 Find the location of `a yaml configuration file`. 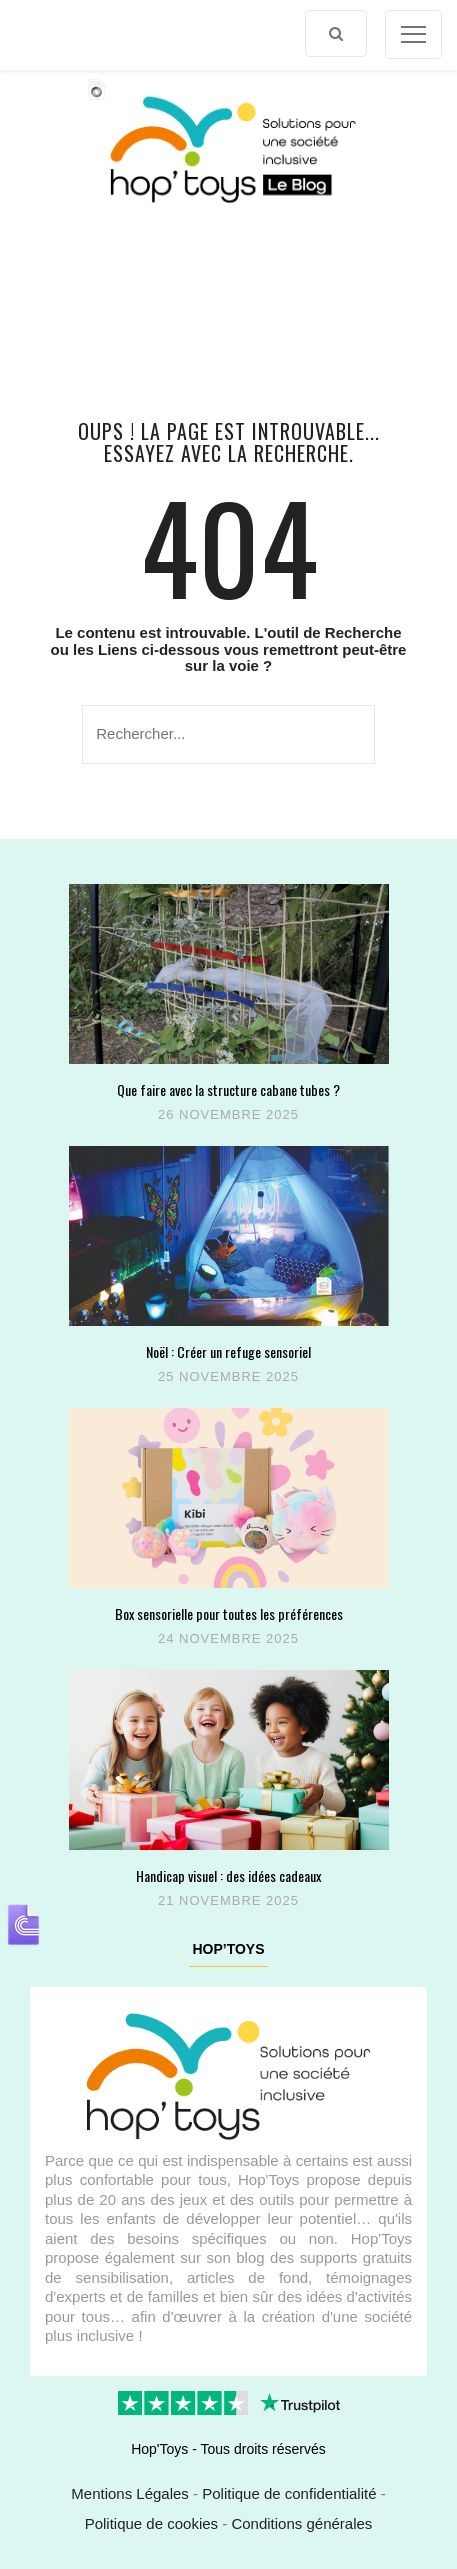

a yaml configuration file is located at coordinates (324, 1286).